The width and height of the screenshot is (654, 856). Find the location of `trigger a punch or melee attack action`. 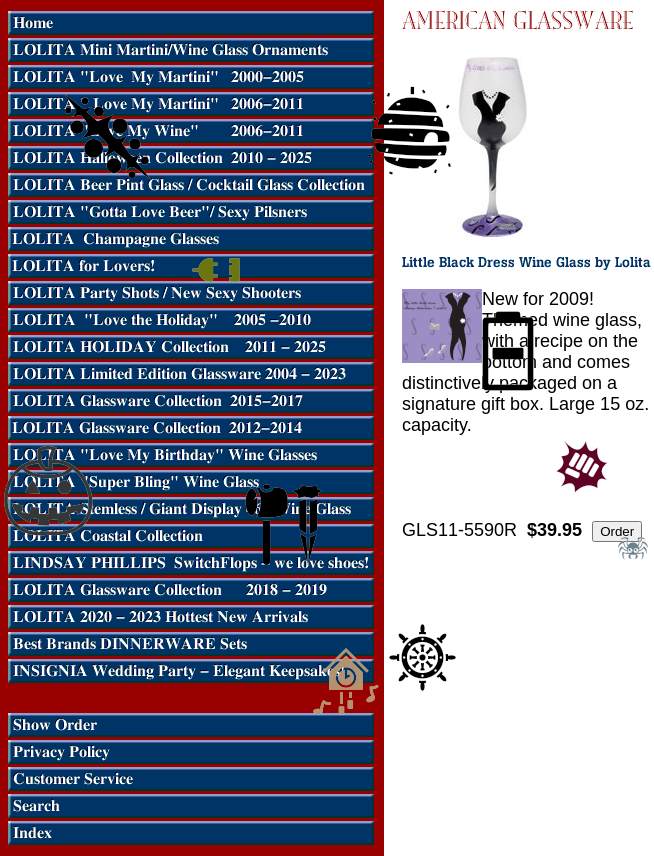

trigger a punch or melee attack action is located at coordinates (582, 466).